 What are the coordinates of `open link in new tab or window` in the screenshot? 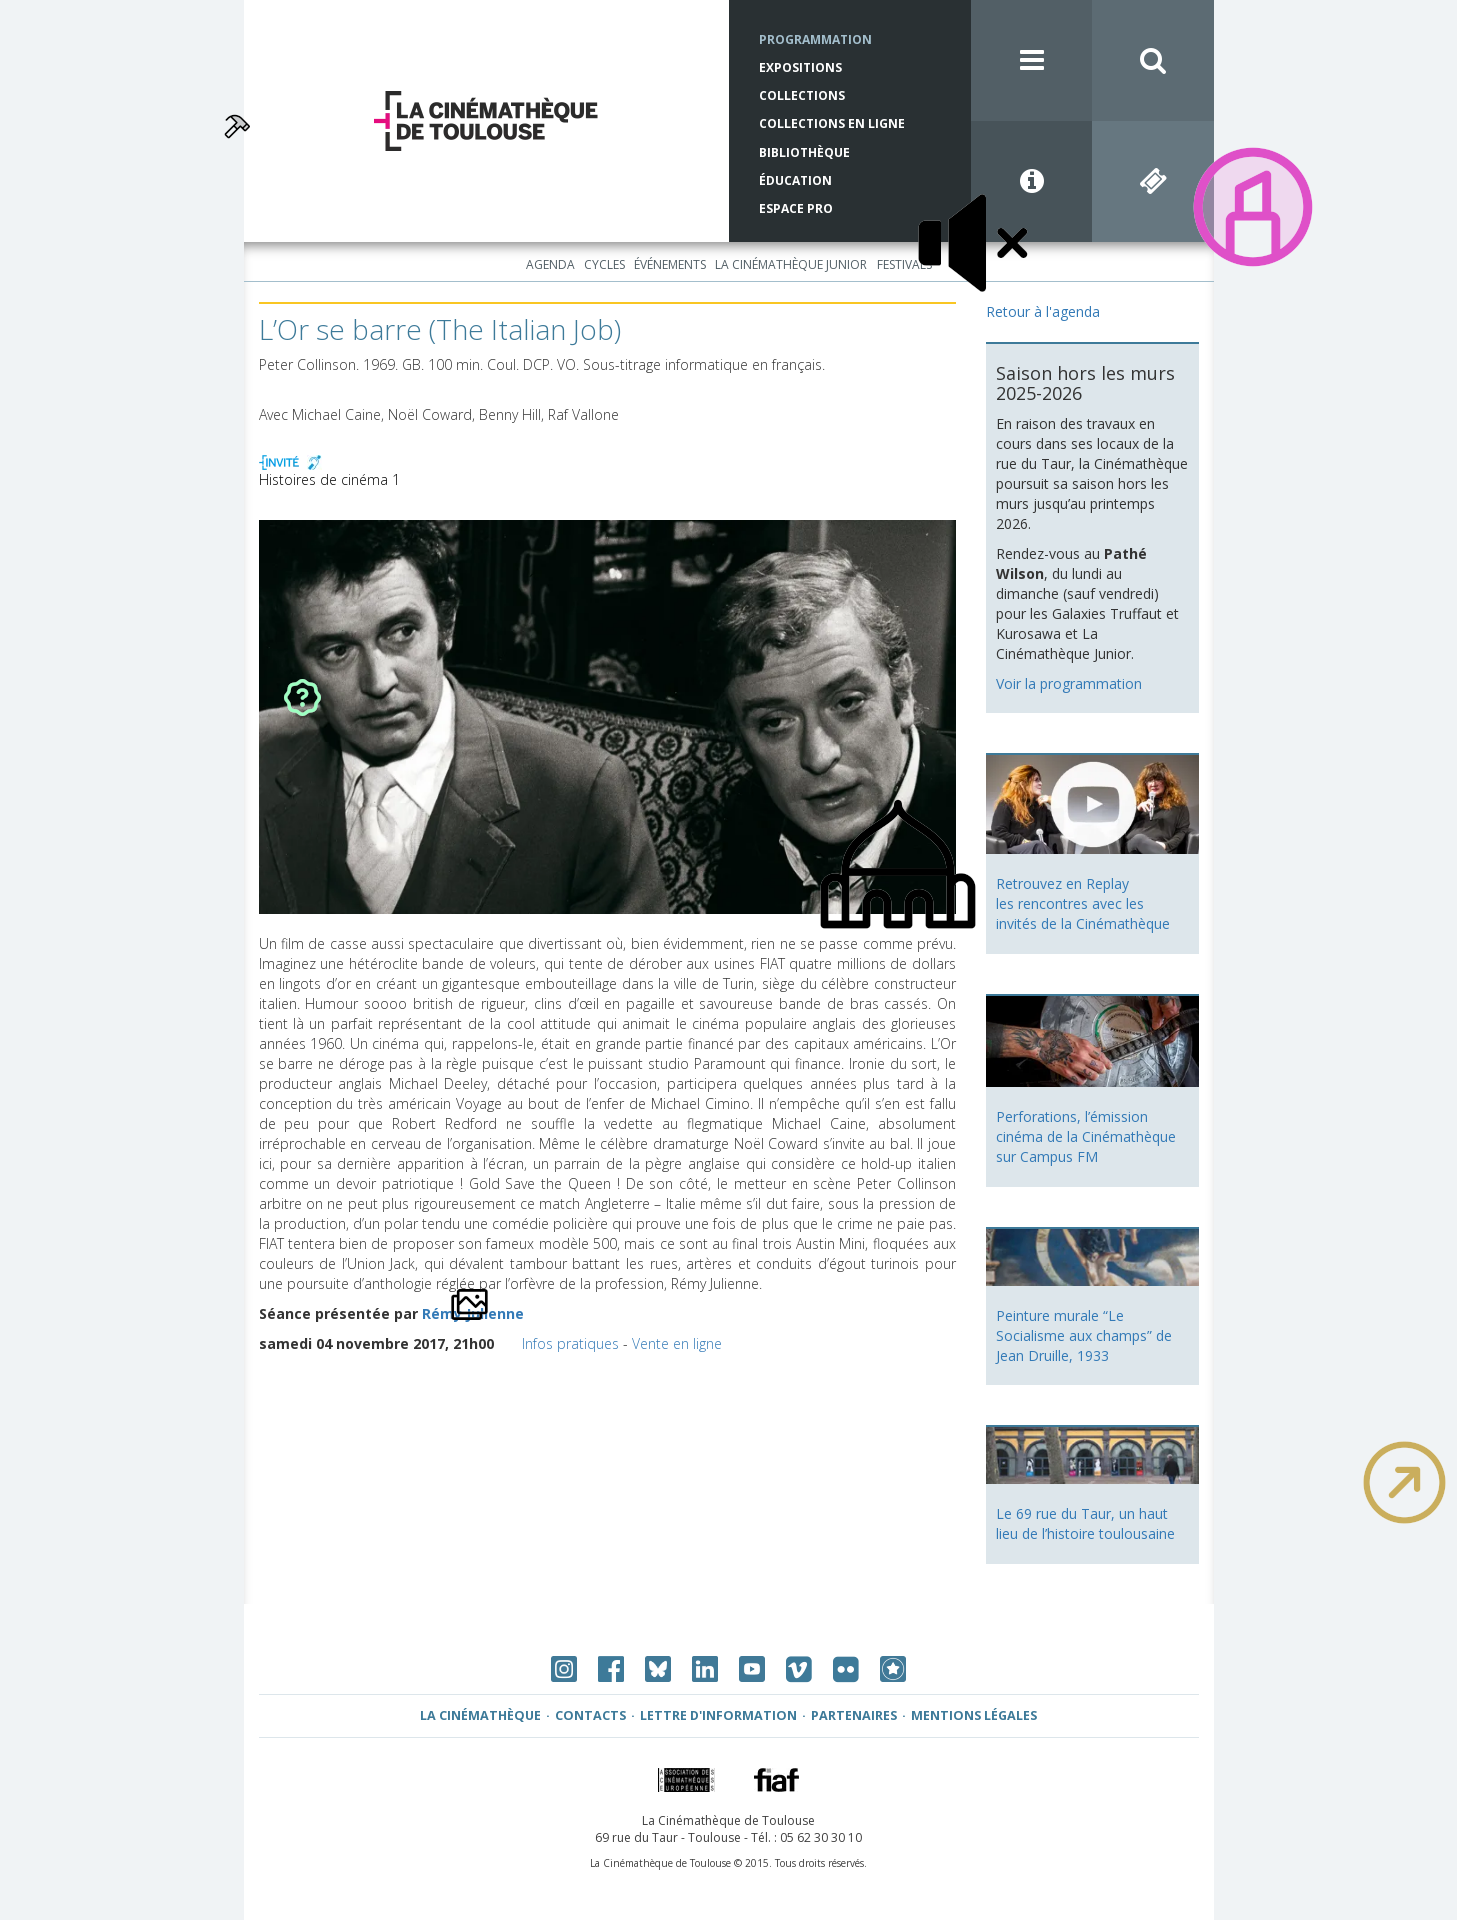 It's located at (1404, 1482).